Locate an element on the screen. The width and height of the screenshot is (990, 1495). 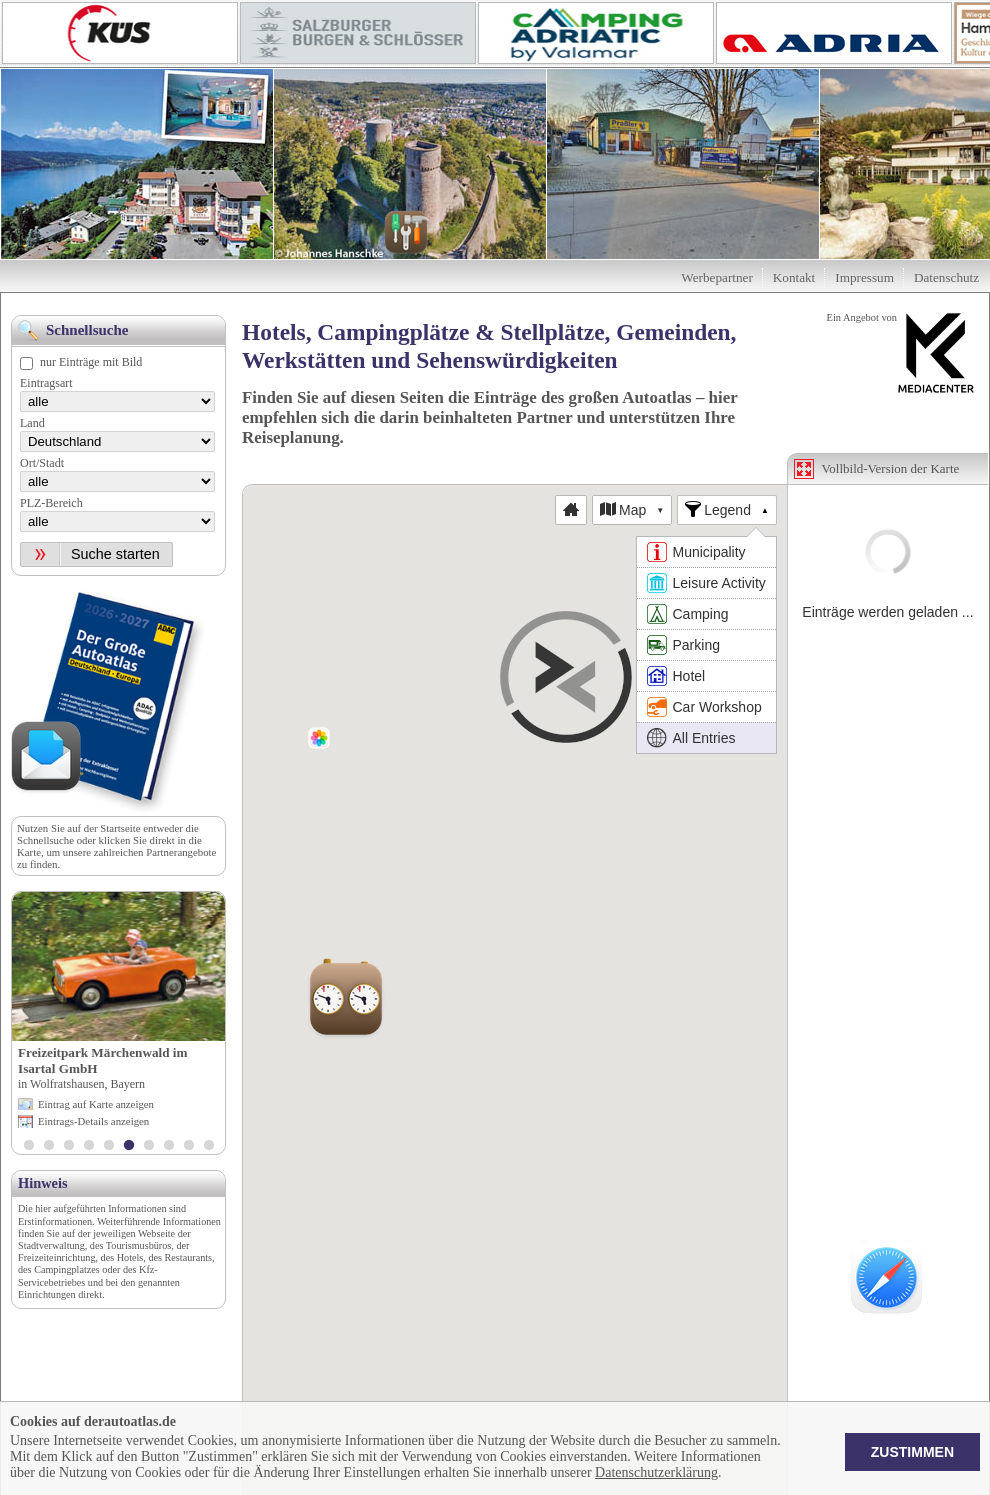
open Safari web browser is located at coordinates (886, 1277).